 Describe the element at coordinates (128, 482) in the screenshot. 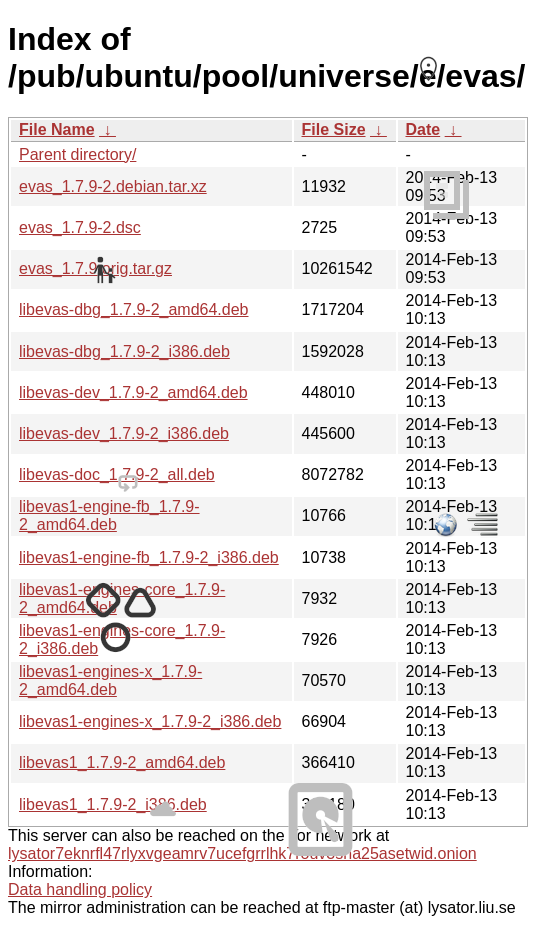

I see `enable playlist repeat mode` at that location.